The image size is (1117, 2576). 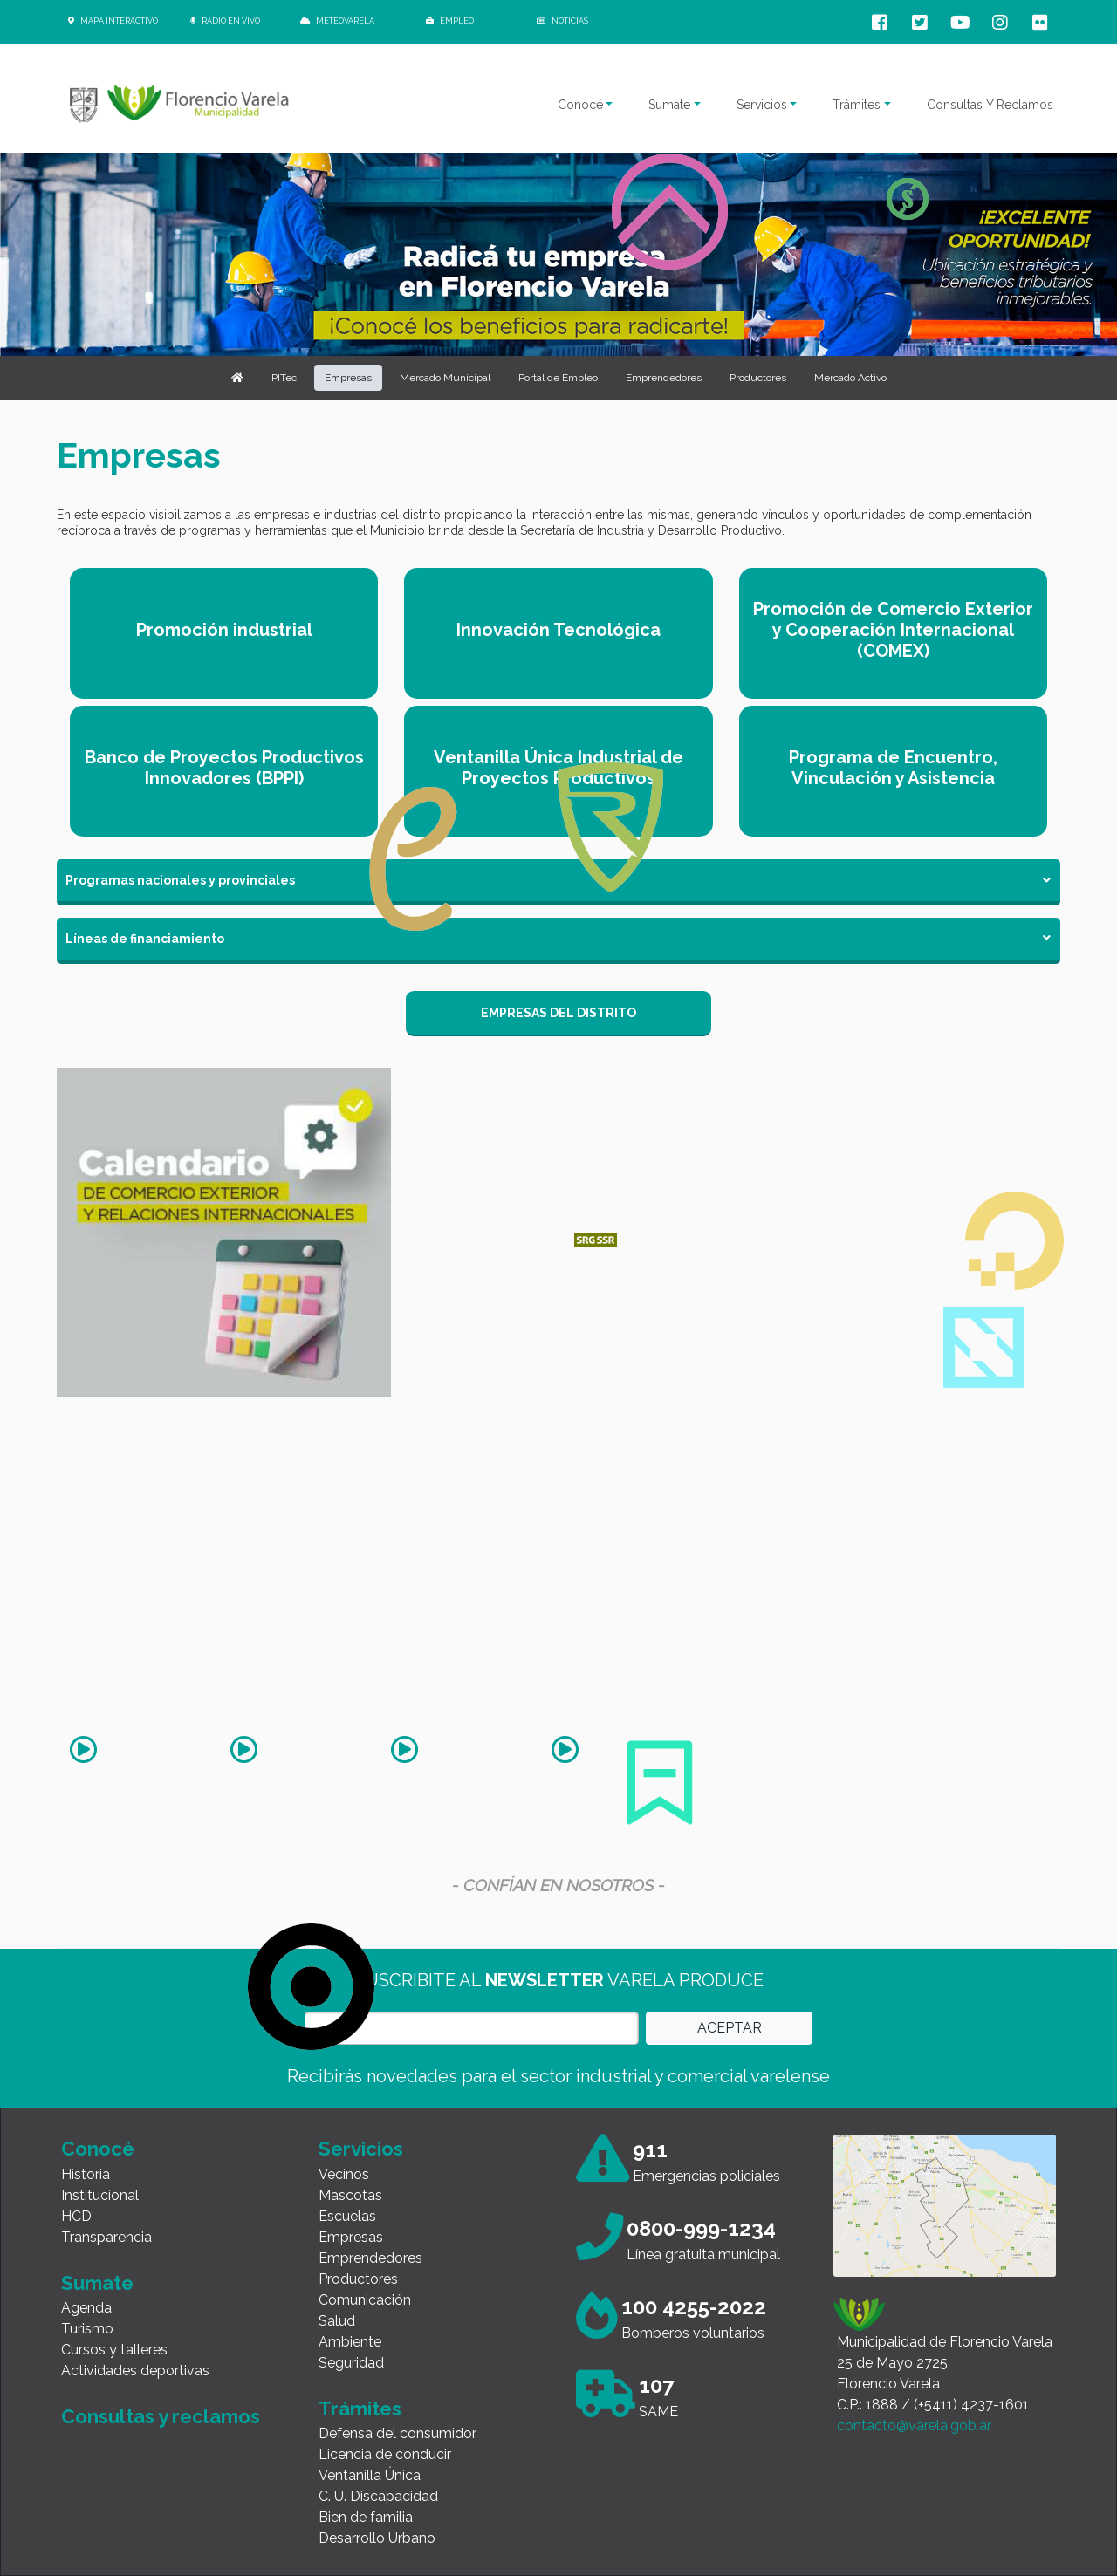 What do you see at coordinates (413, 858) in the screenshot?
I see `open calibre-web ebook management app` at bounding box center [413, 858].